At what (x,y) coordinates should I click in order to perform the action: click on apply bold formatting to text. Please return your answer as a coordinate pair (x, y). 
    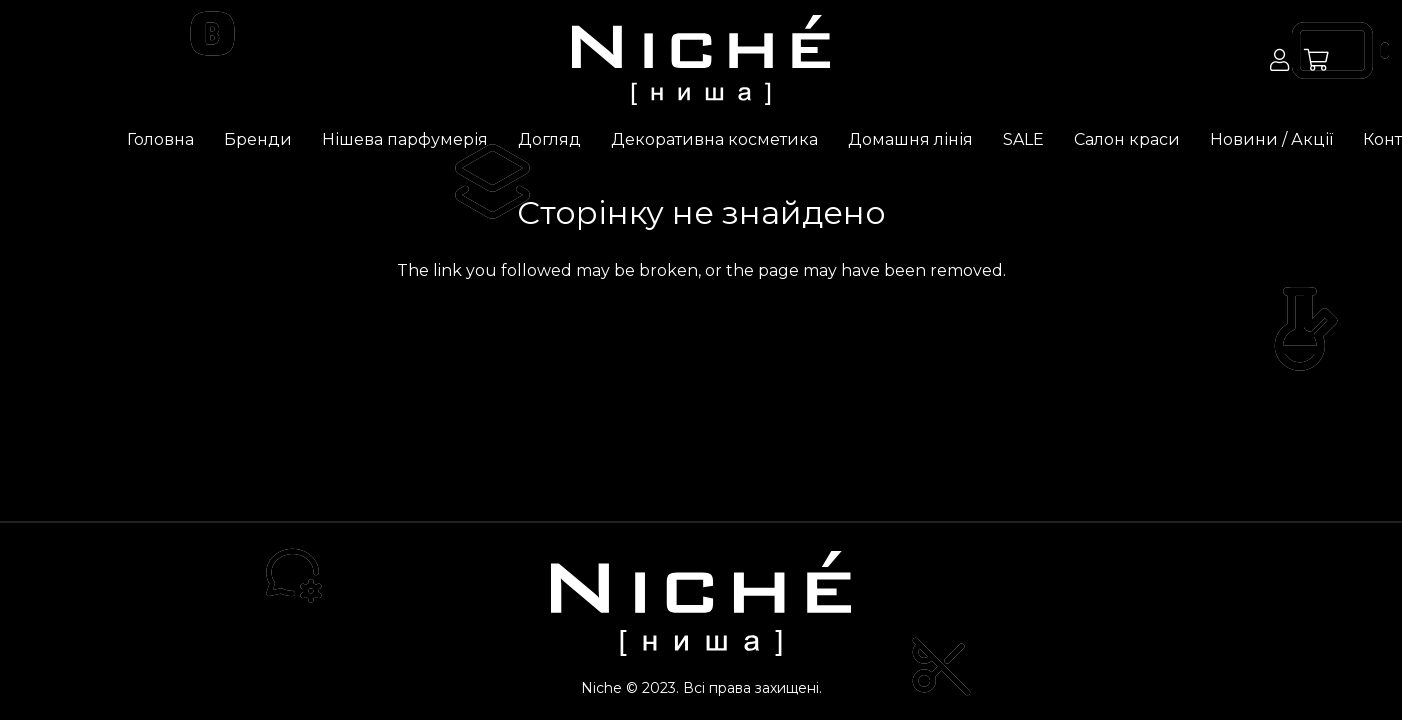
    Looking at the image, I should click on (212, 33).